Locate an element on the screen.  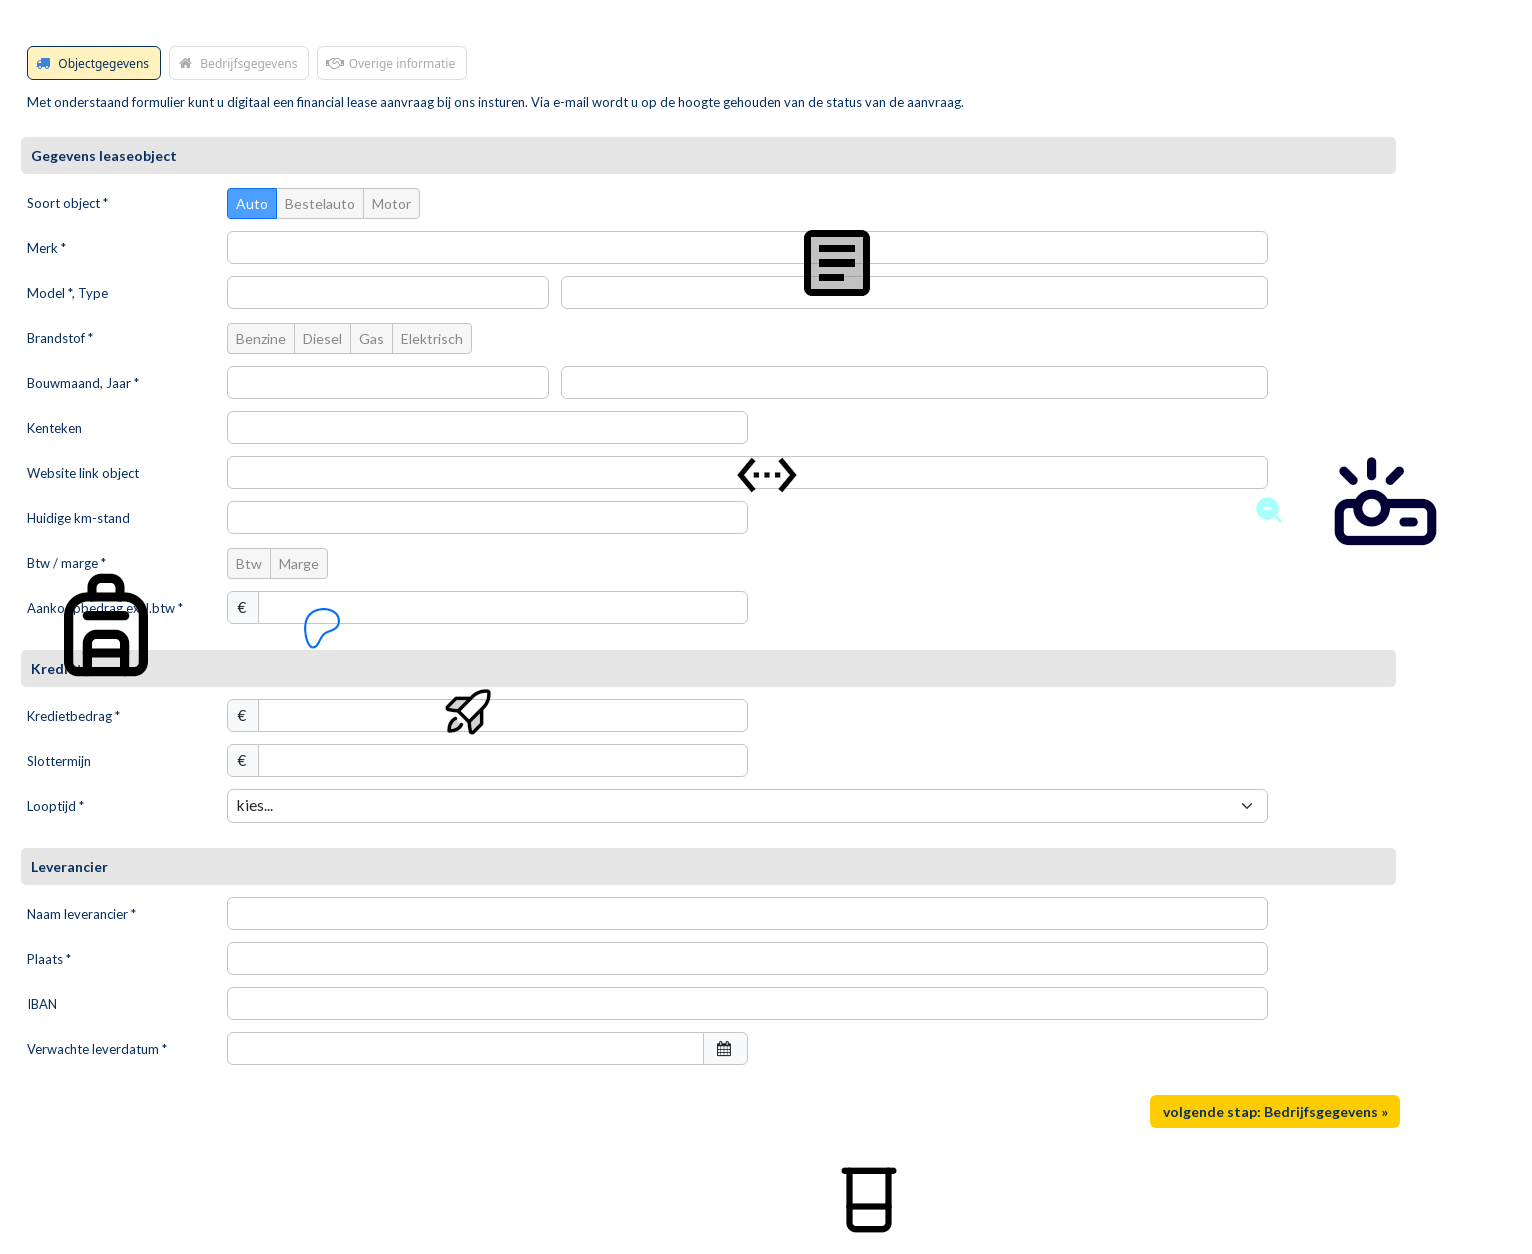
link to patreon profile or page is located at coordinates (320, 627).